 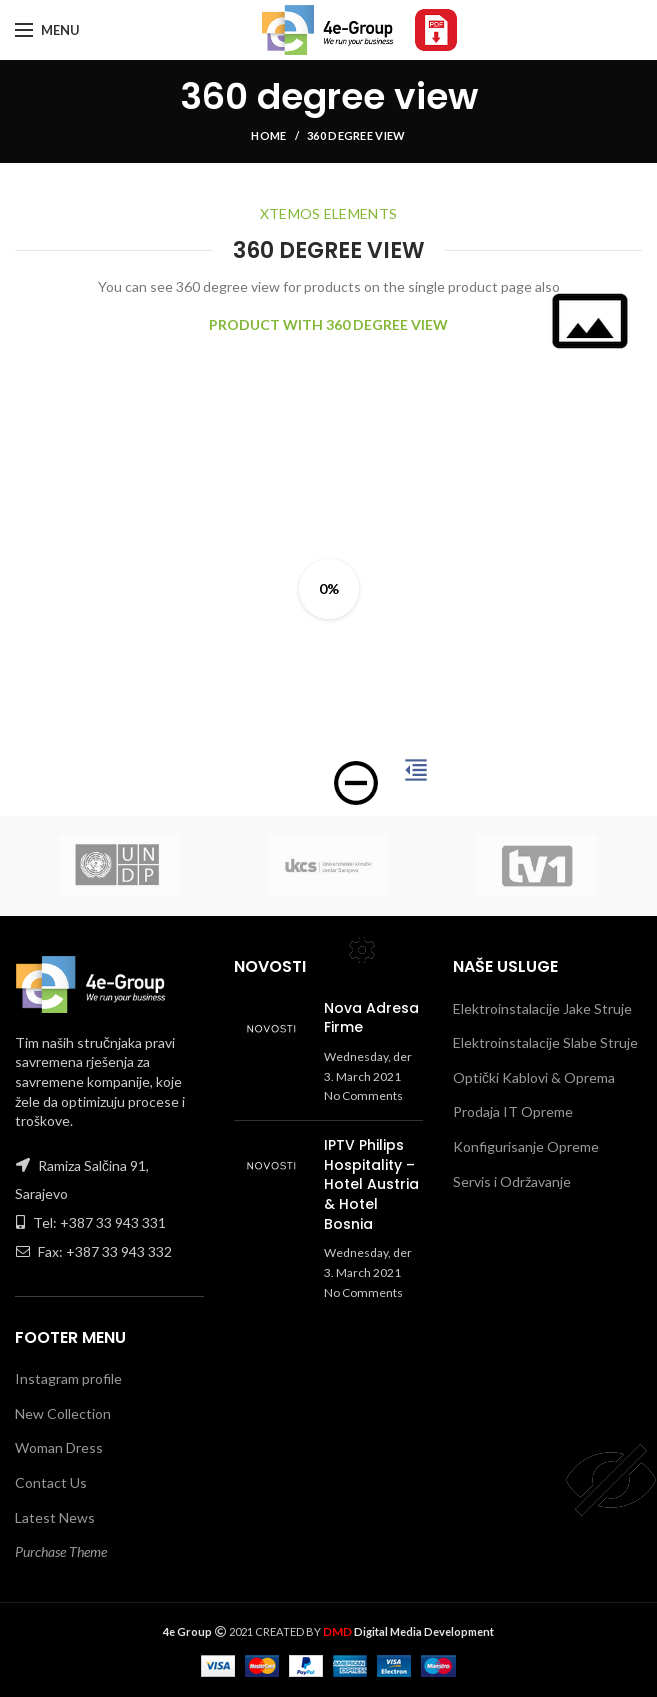 I want to click on access settings, so click(x=362, y=950).